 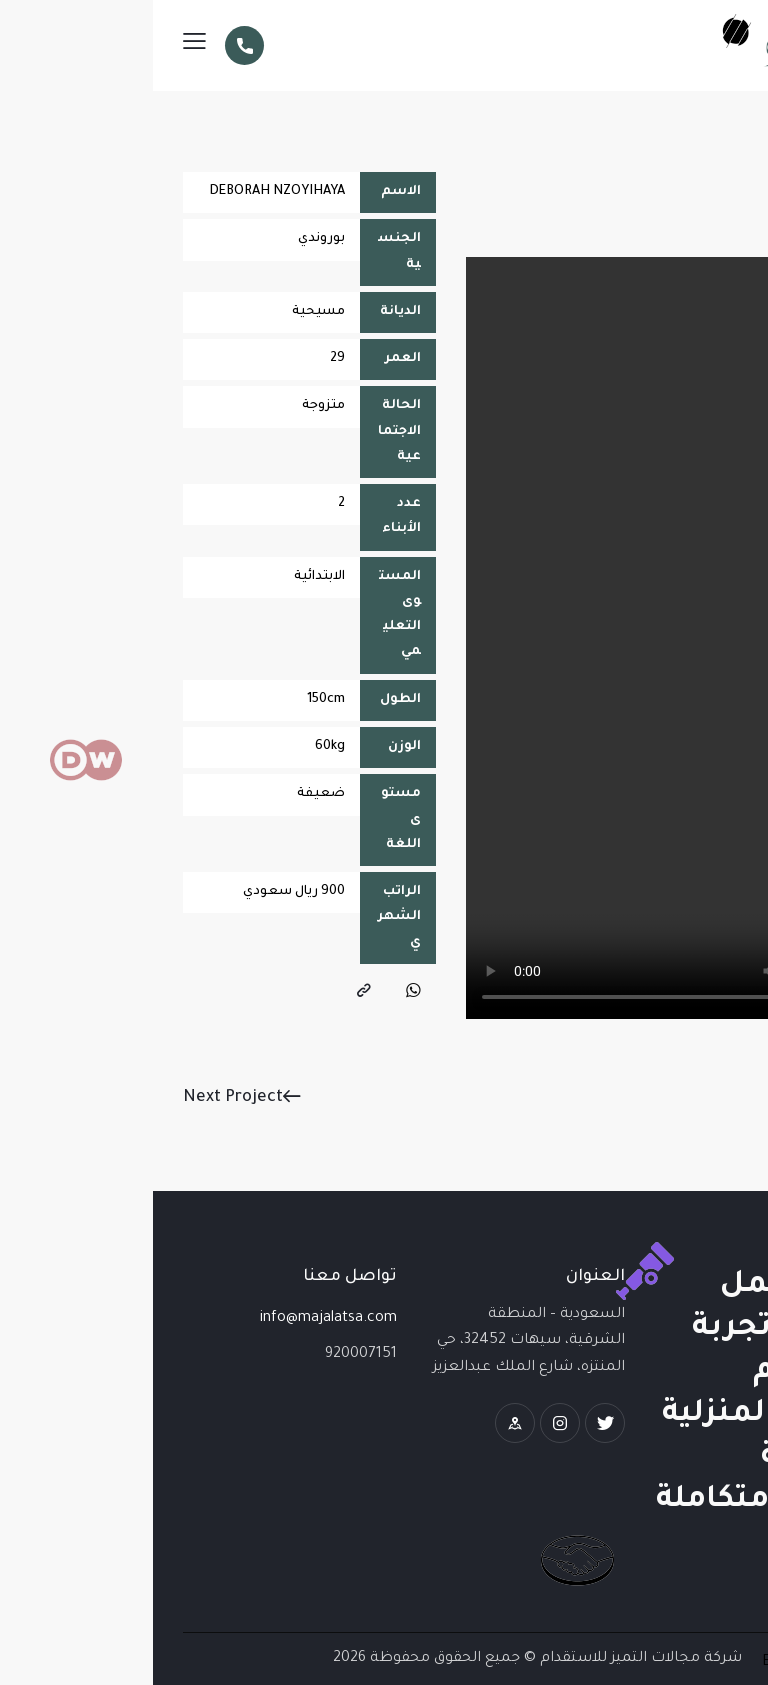 What do you see at coordinates (737, 31) in the screenshot?
I see `open the triller app` at bounding box center [737, 31].